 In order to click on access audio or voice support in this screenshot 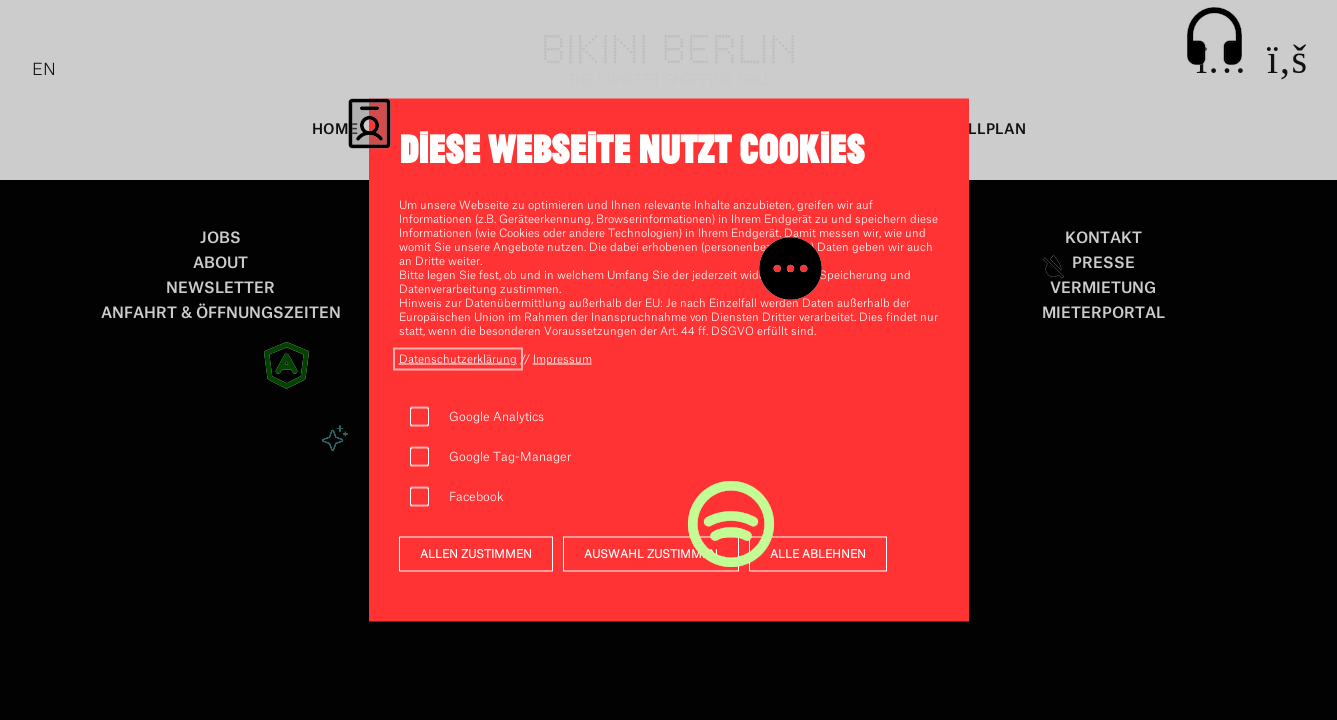, I will do `click(1214, 40)`.